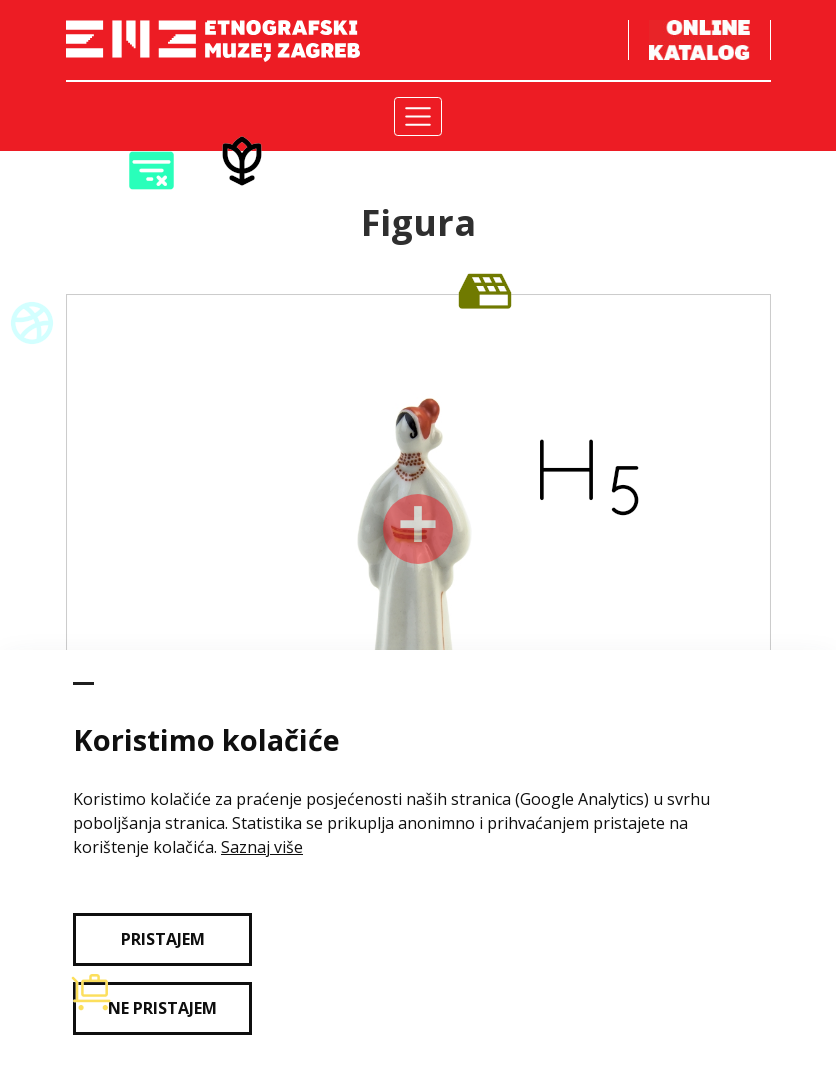 This screenshot has height=1067, width=836. I want to click on access solar panel settings, so click(485, 293).